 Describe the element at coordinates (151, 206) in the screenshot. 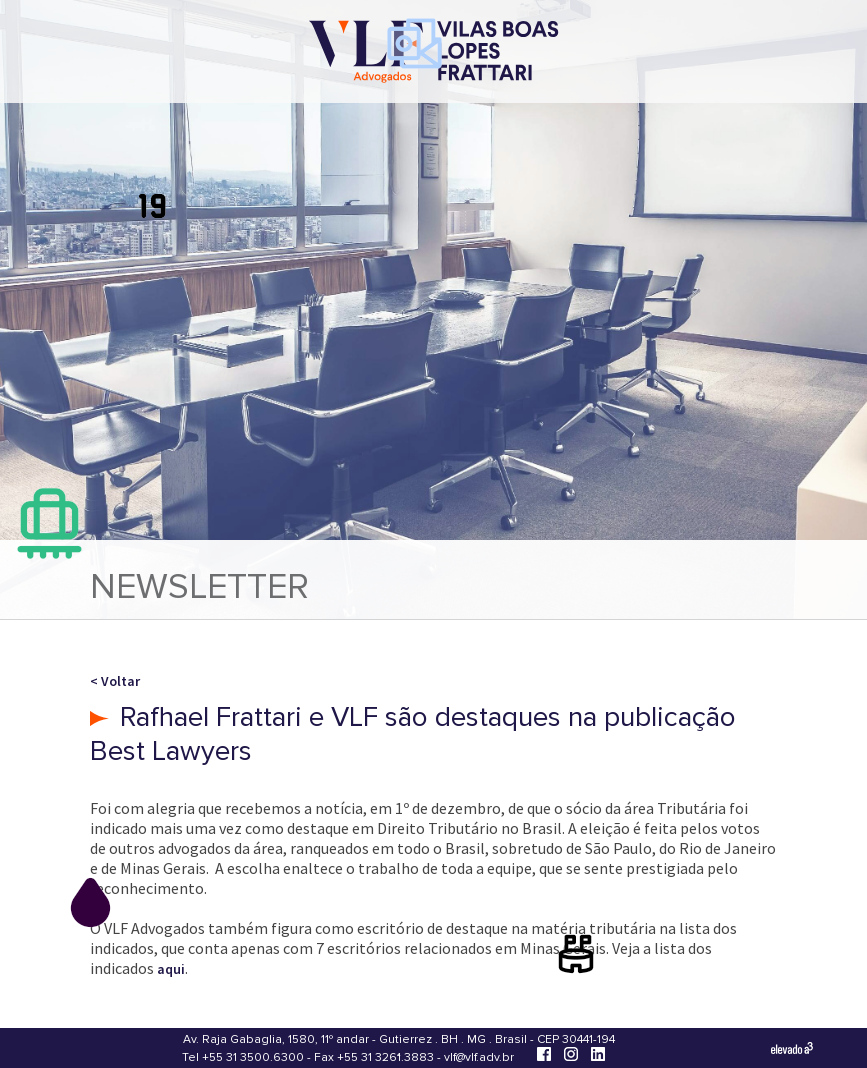

I see `indicates 19 items or notifications` at that location.